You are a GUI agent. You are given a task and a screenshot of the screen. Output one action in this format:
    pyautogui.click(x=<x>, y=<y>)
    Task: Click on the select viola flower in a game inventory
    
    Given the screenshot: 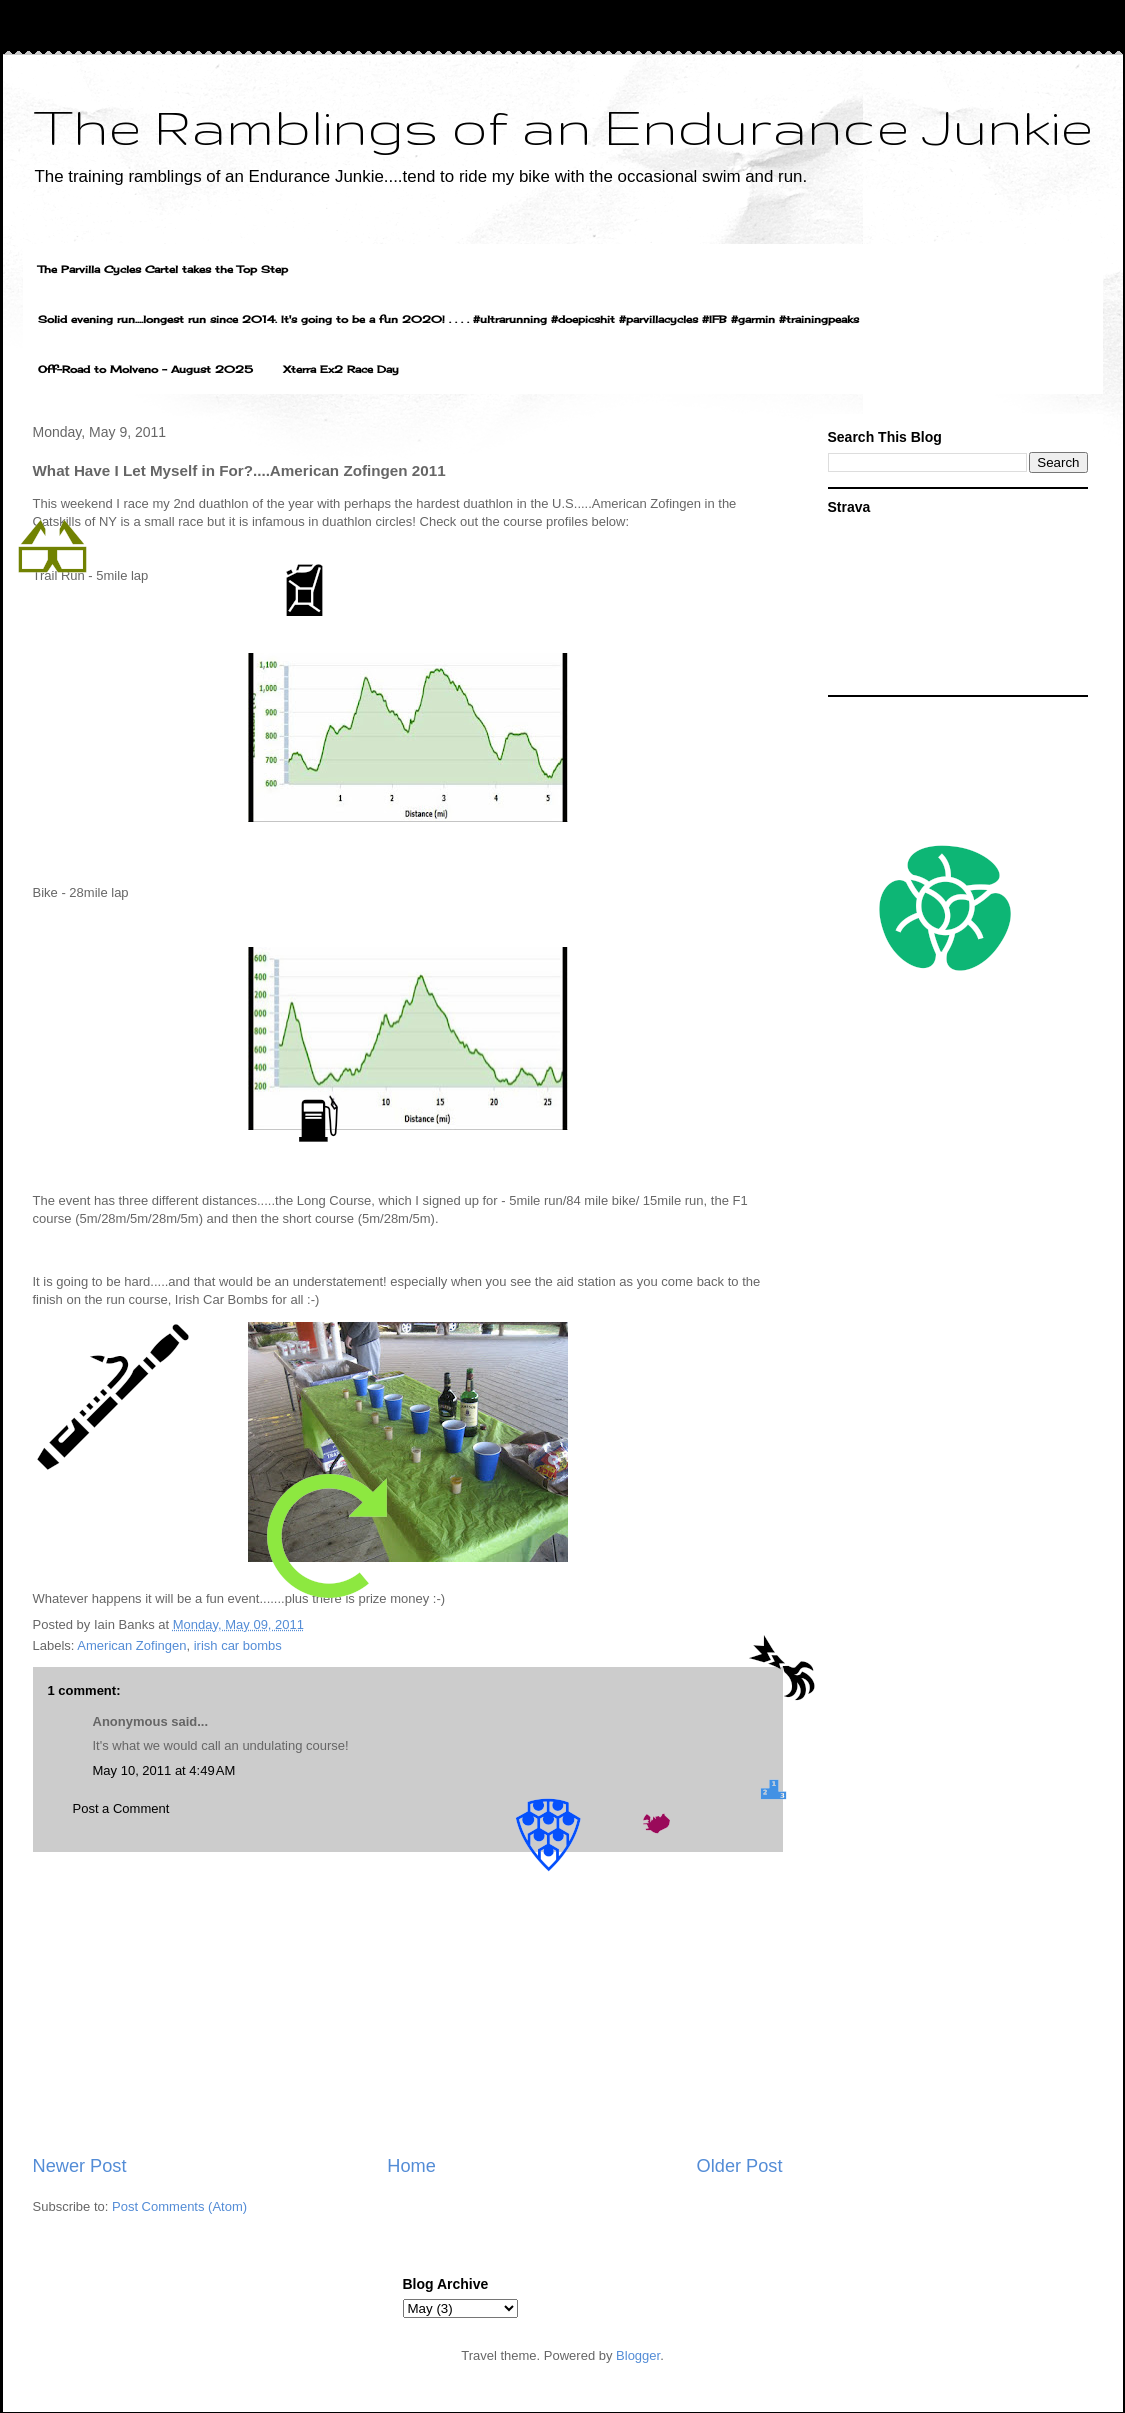 What is the action you would take?
    pyautogui.click(x=945, y=907)
    